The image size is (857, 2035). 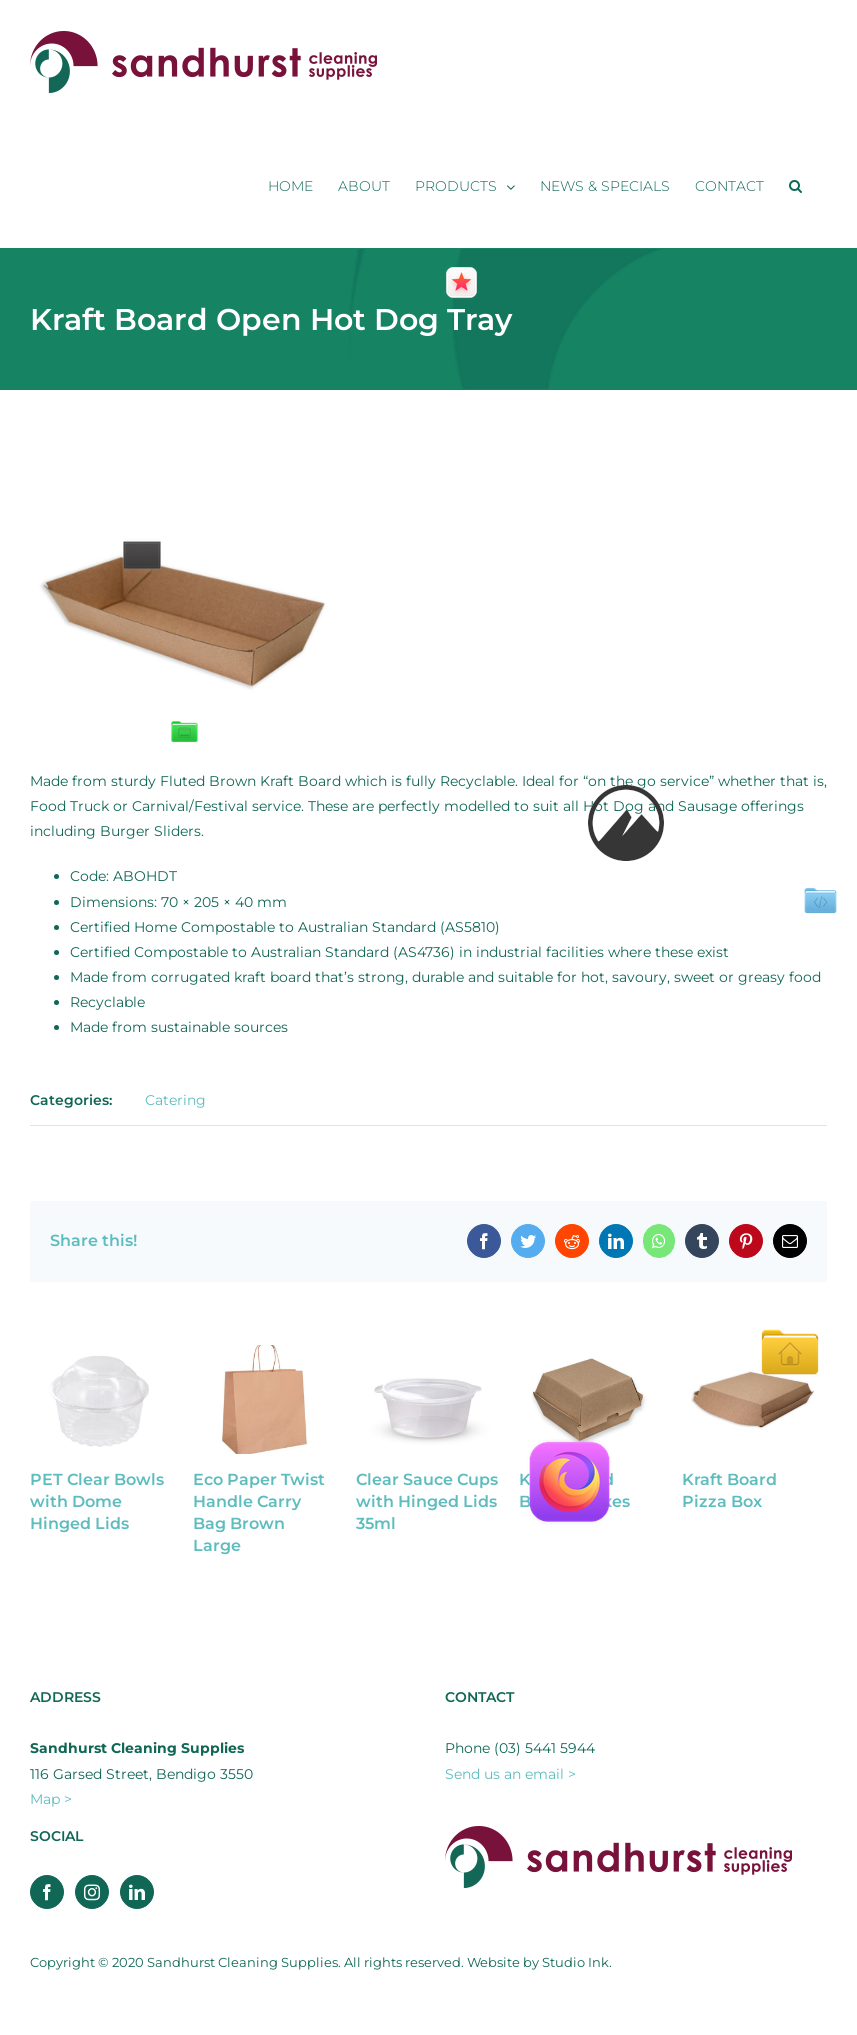 What do you see at coordinates (626, 823) in the screenshot?
I see `launch cinnamon desktop environment` at bounding box center [626, 823].